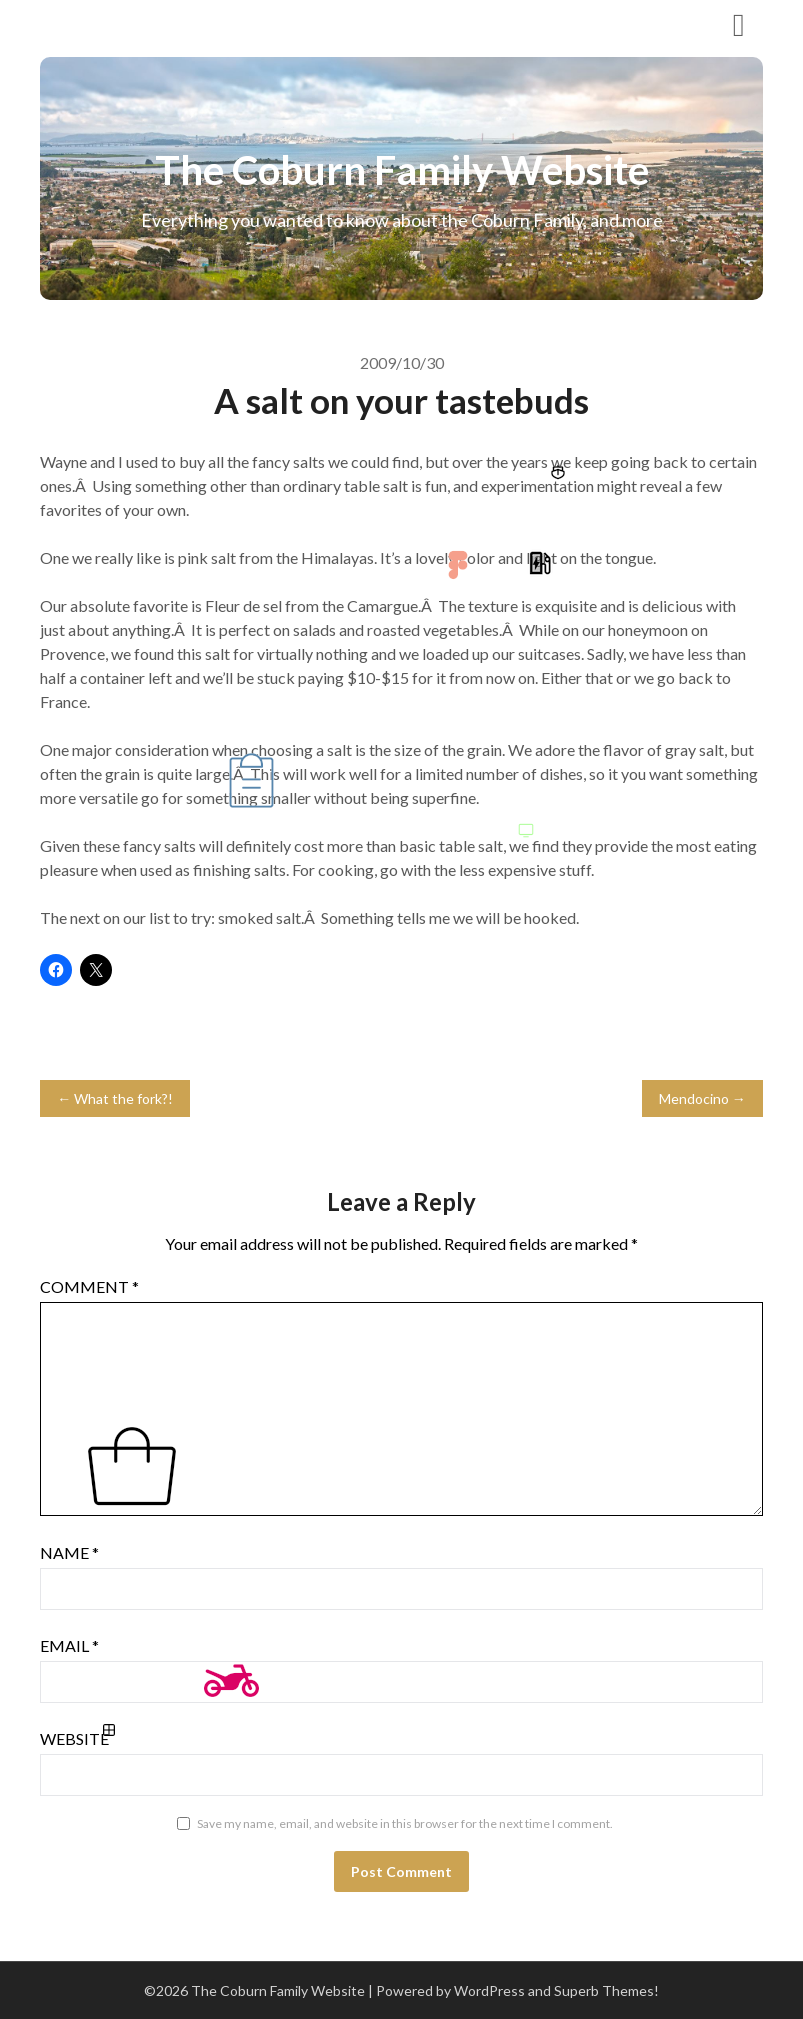 The height and width of the screenshot is (2019, 803). Describe the element at coordinates (558, 472) in the screenshot. I see `access boat or marine transportation options` at that location.